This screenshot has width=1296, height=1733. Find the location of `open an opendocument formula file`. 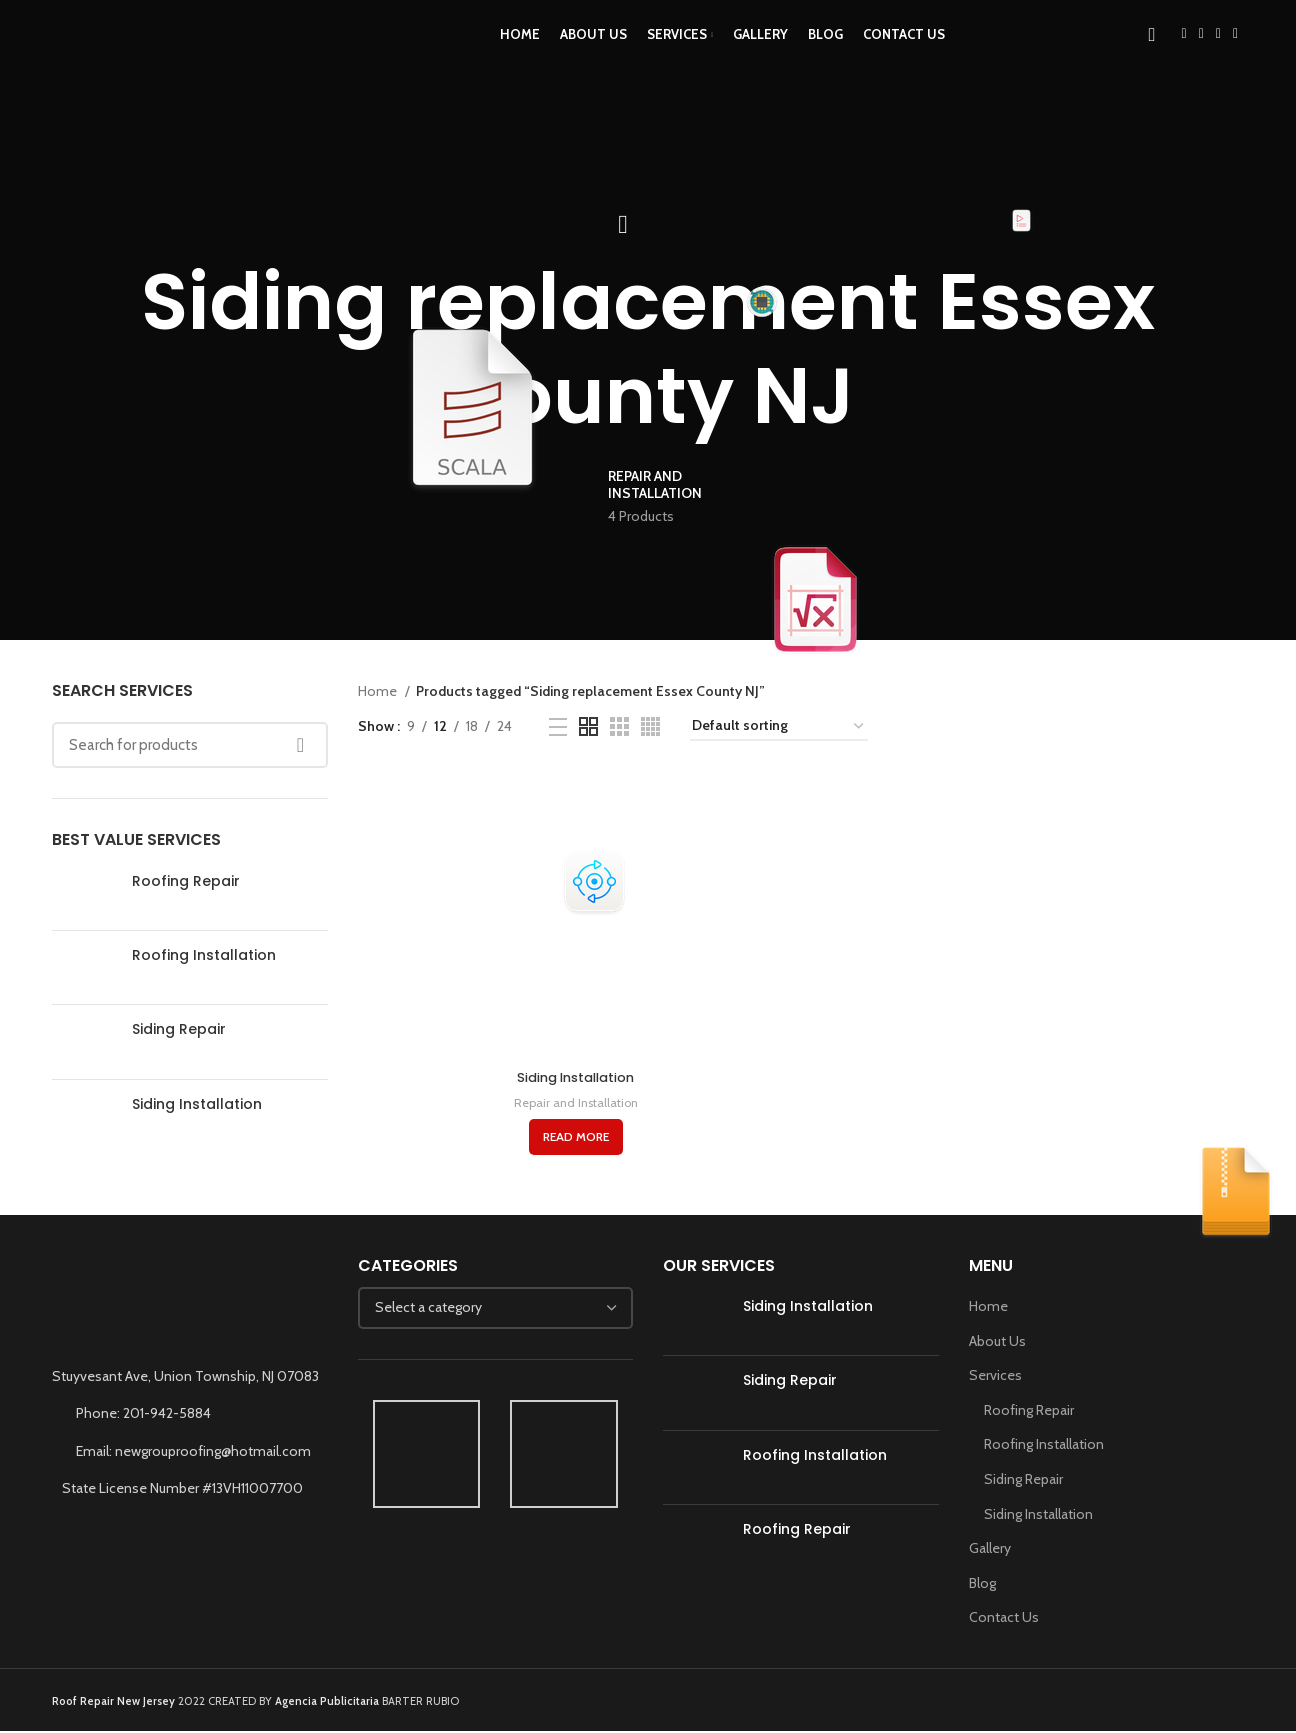

open an opendocument formula file is located at coordinates (815, 599).